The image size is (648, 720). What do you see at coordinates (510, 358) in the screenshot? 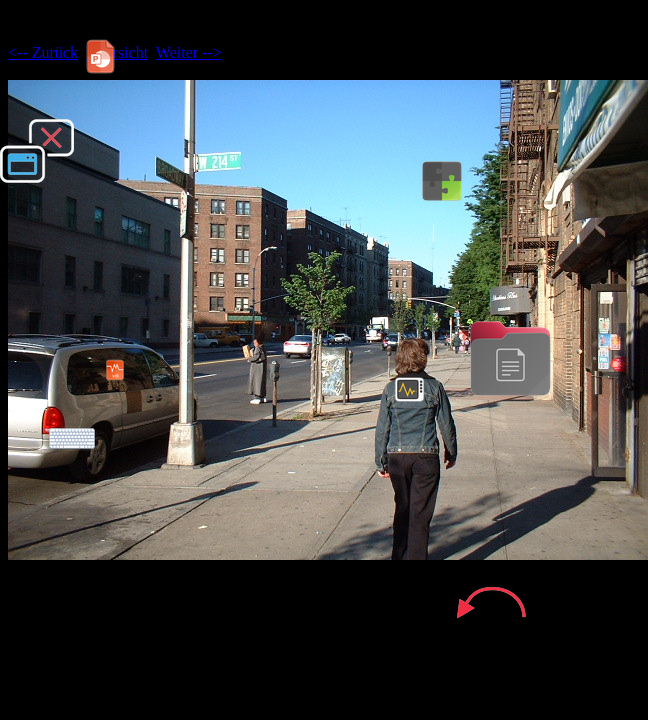
I see `open your documents folder` at bounding box center [510, 358].